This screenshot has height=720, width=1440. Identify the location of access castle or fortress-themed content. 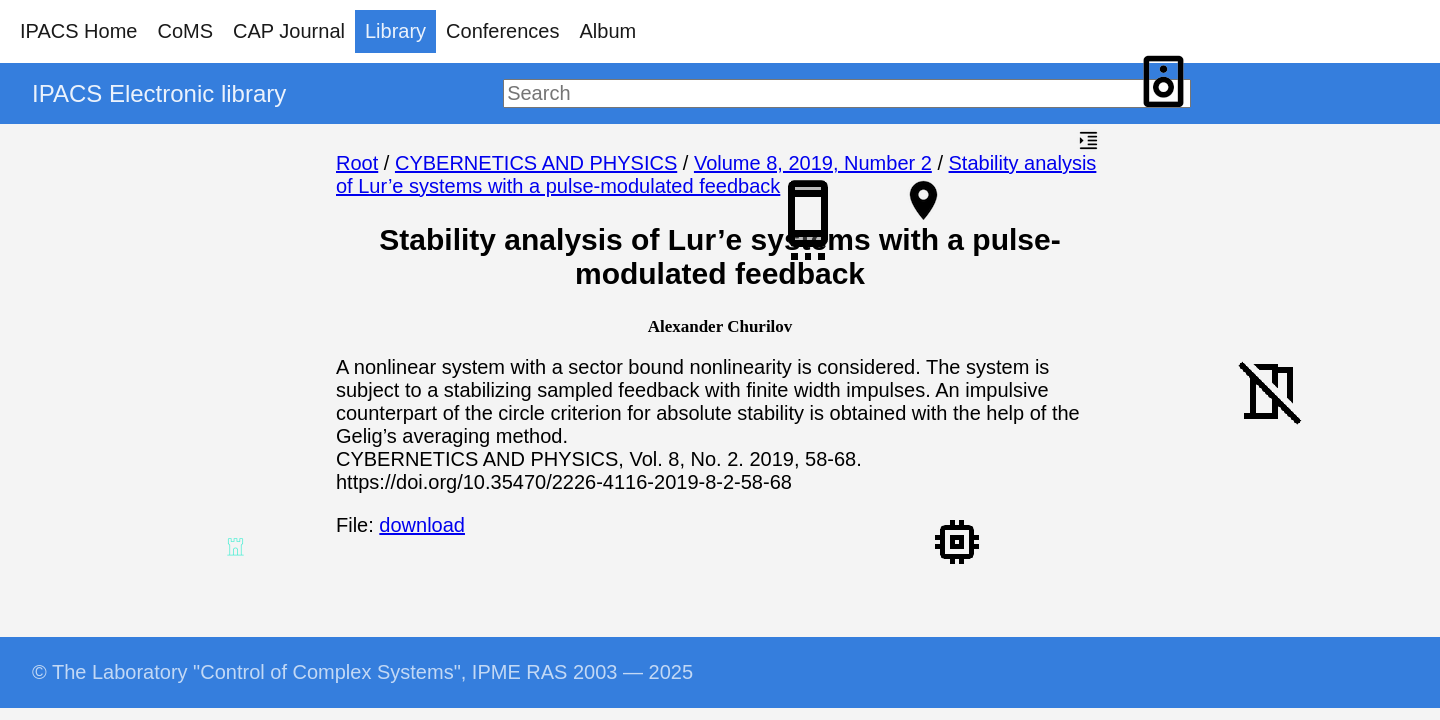
(235, 546).